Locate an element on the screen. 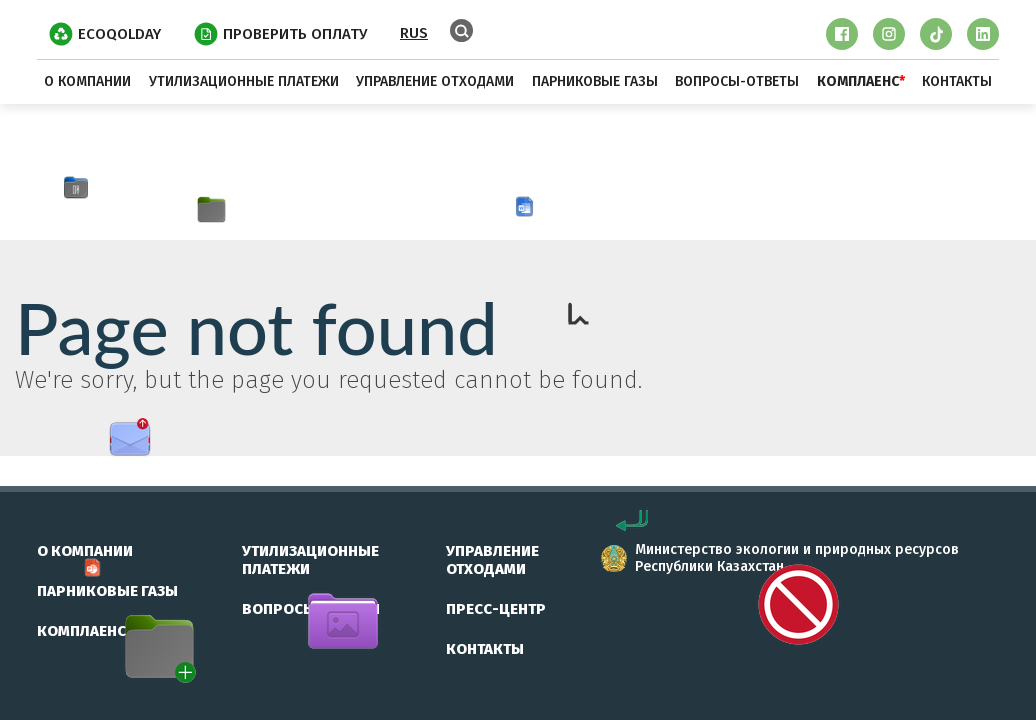 The image size is (1036, 720). create a new folder is located at coordinates (159, 646).